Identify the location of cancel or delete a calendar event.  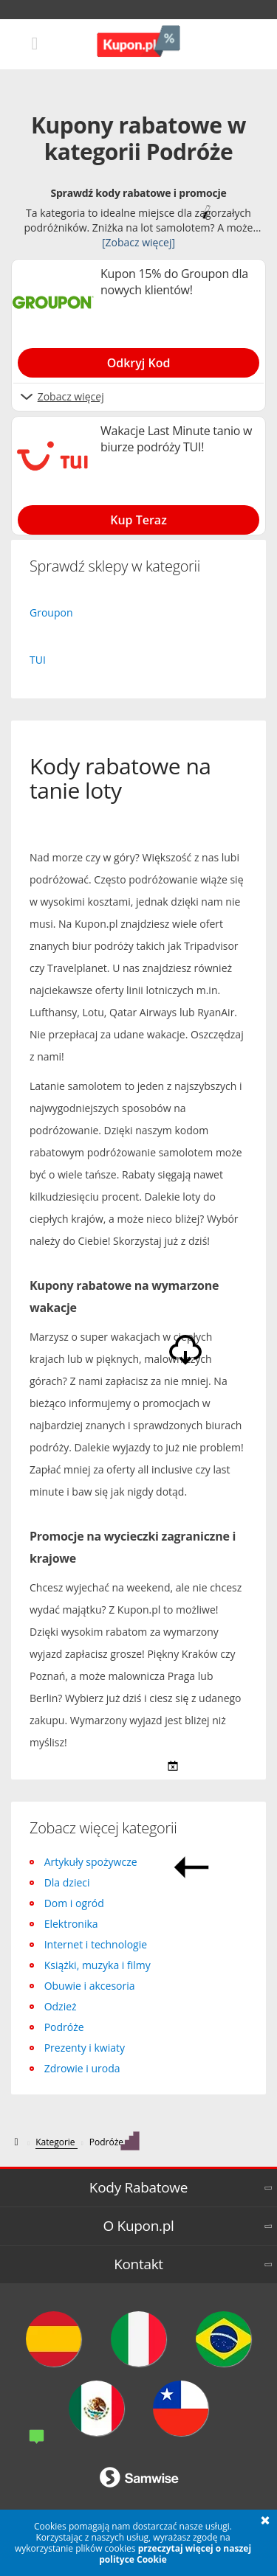
(173, 1766).